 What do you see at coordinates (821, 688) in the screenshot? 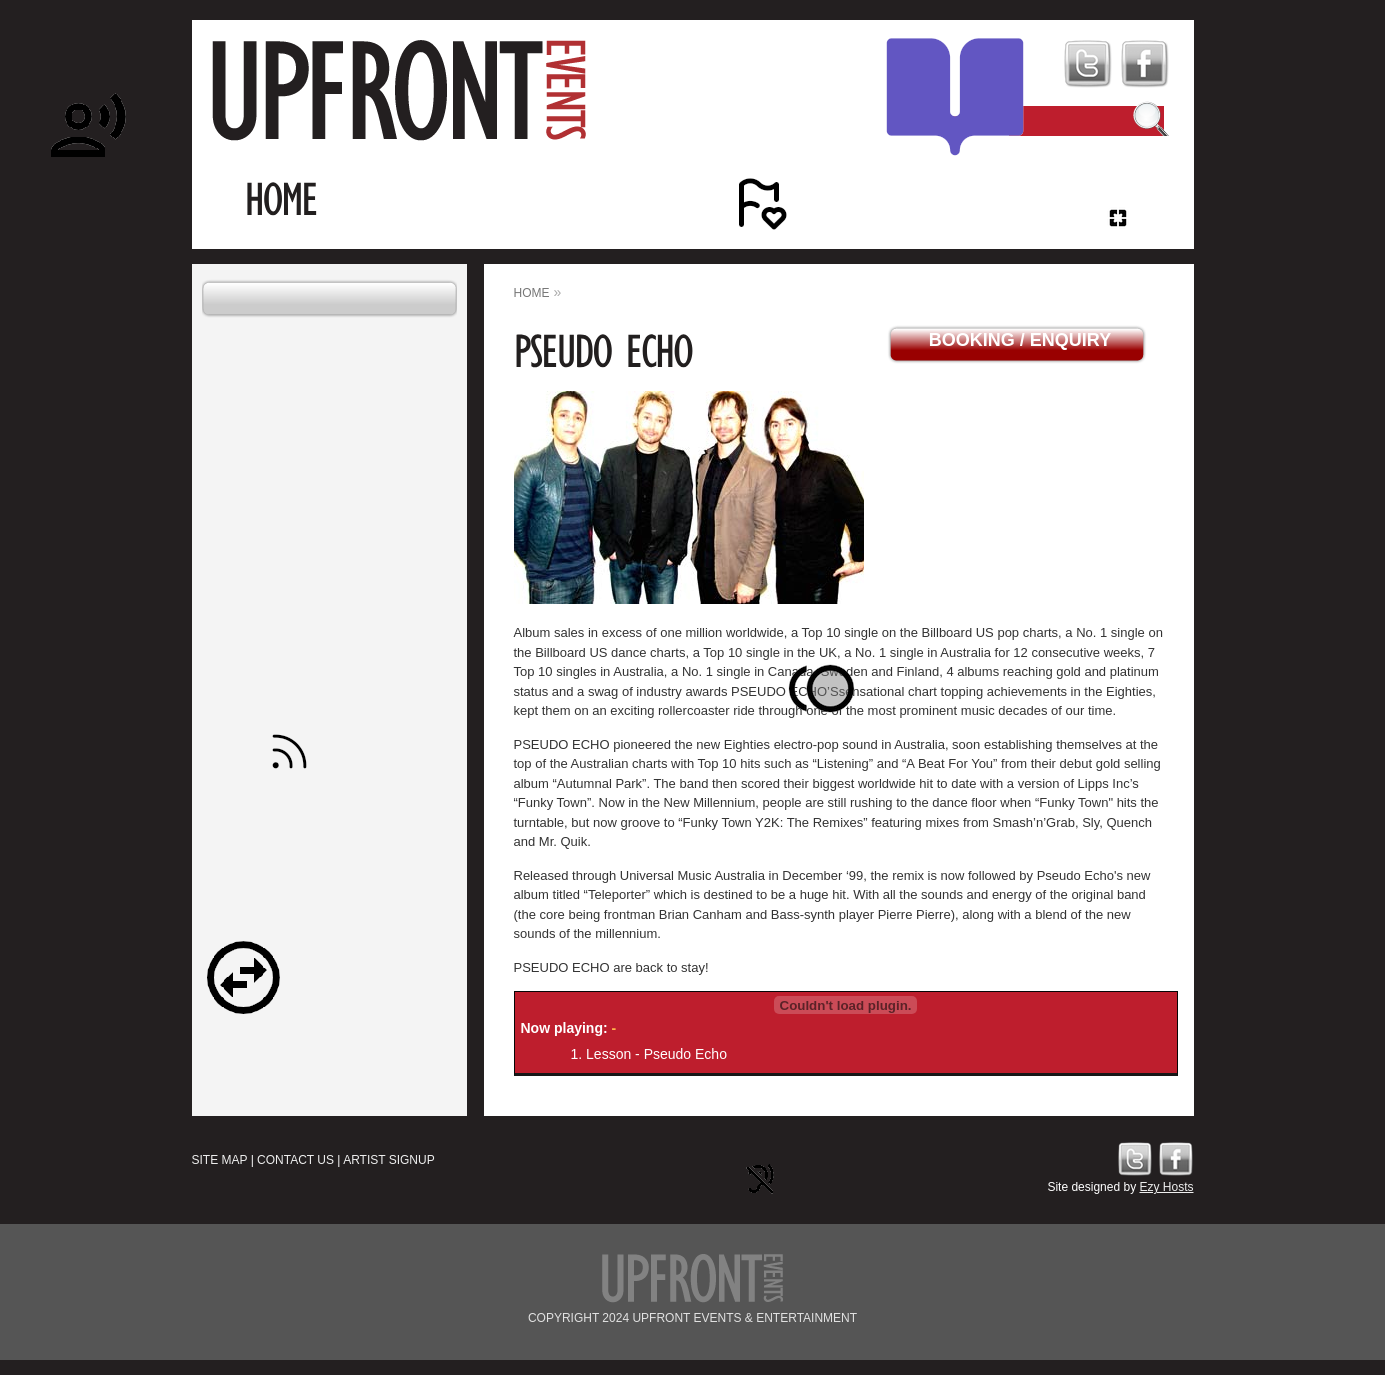
I see `access toll or payment information` at bounding box center [821, 688].